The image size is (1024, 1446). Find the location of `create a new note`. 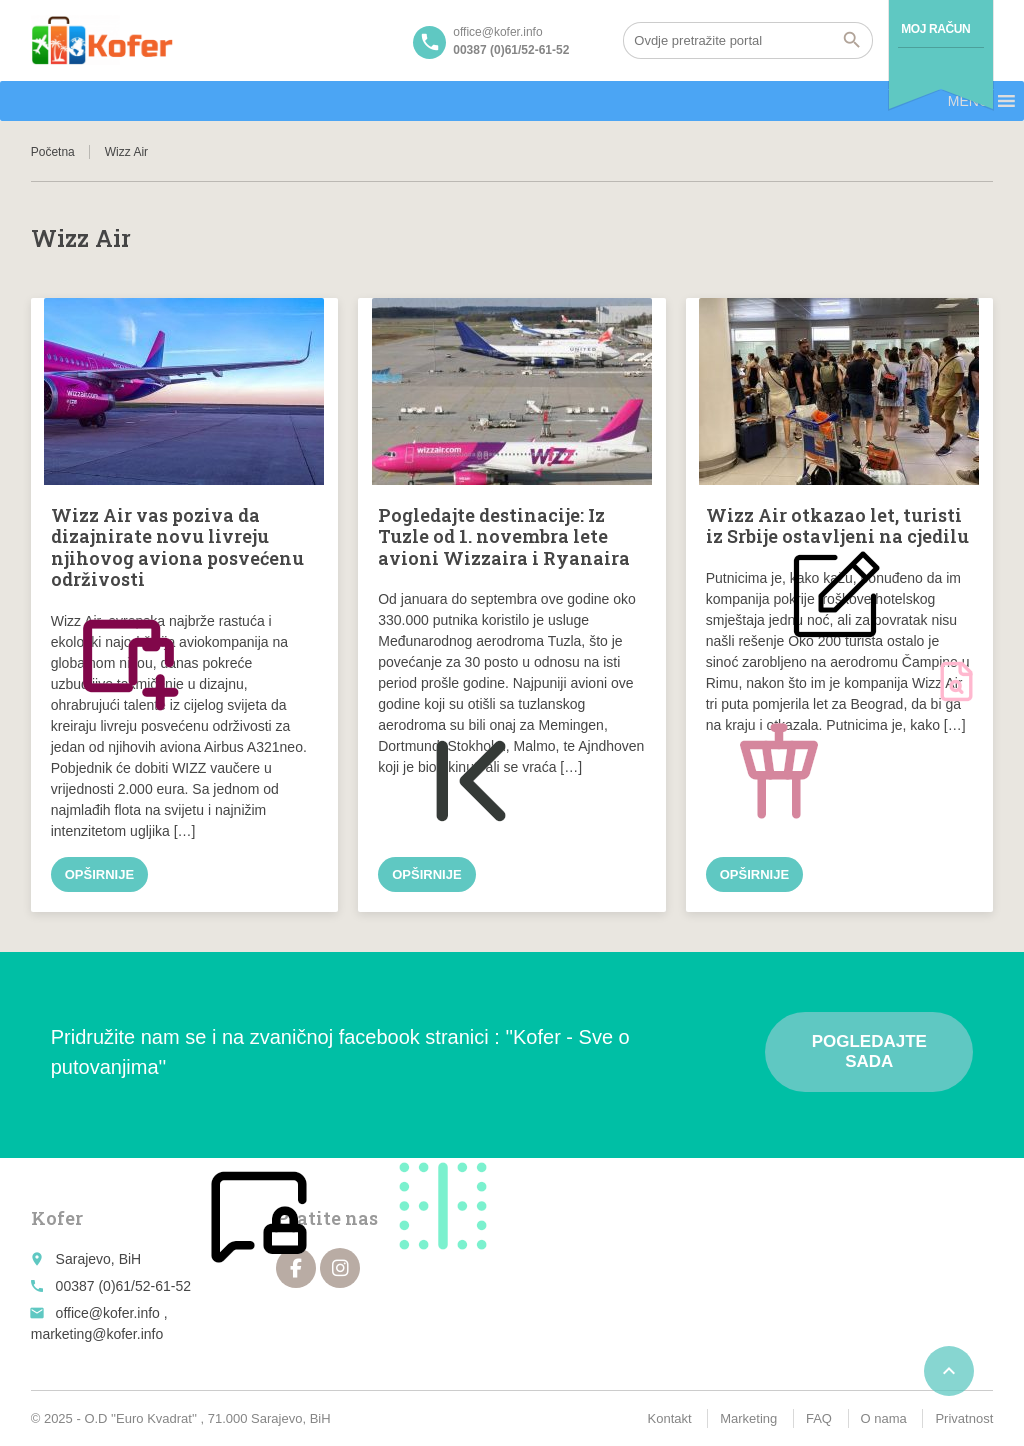

create a new note is located at coordinates (835, 596).